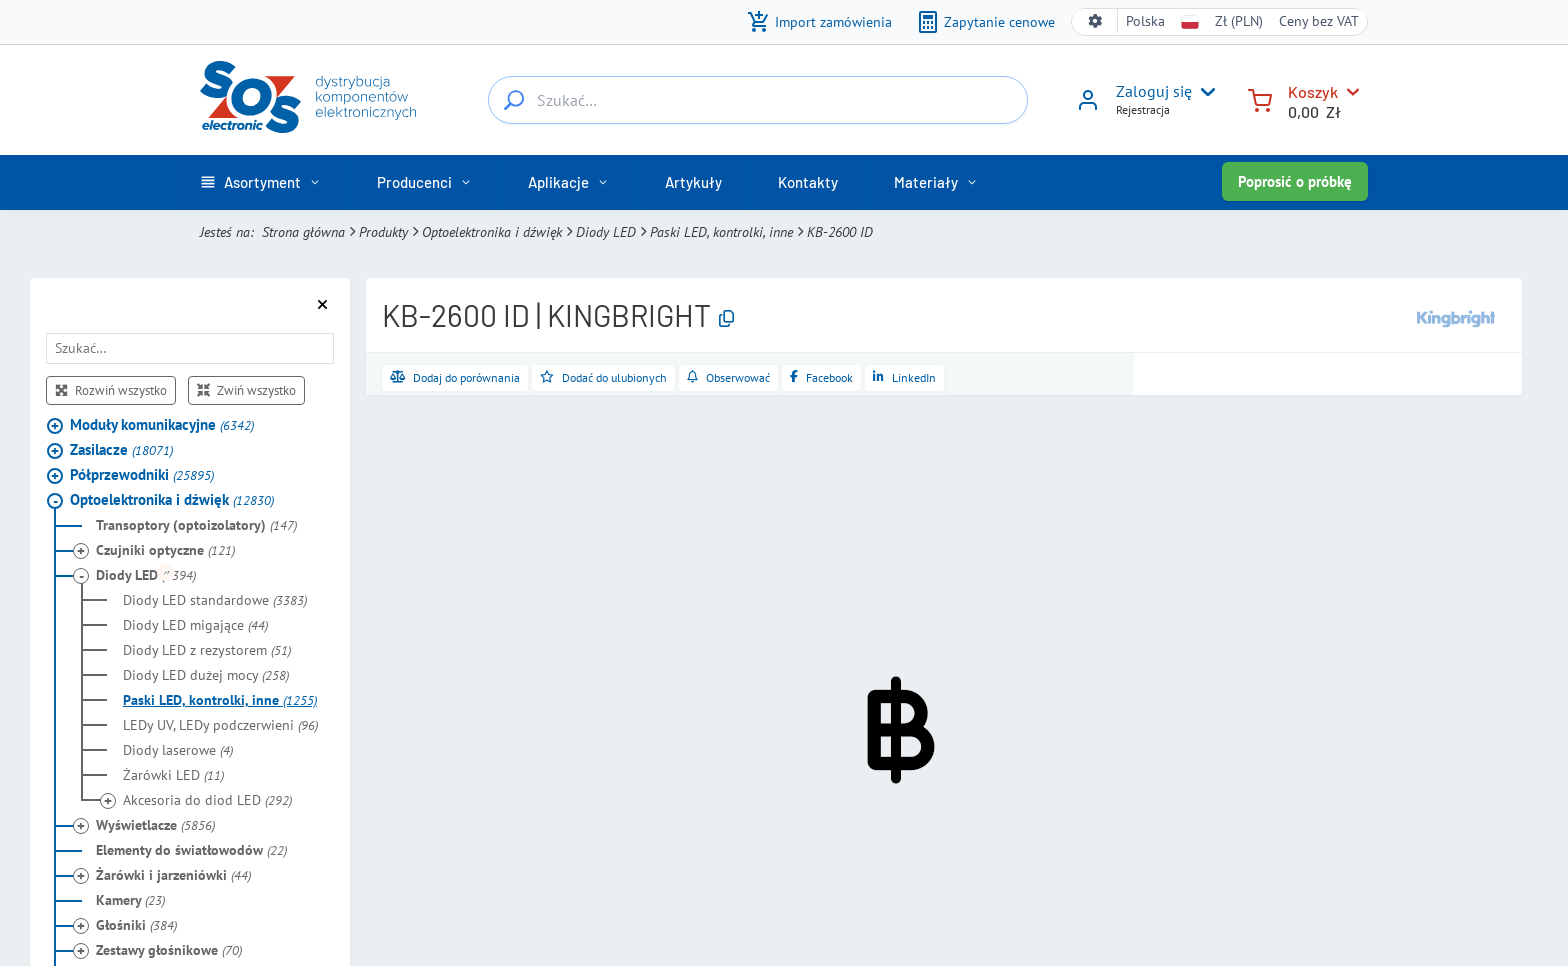 The height and width of the screenshot is (966, 1568). What do you see at coordinates (901, 730) in the screenshot?
I see `indicates thai baht currency` at bounding box center [901, 730].